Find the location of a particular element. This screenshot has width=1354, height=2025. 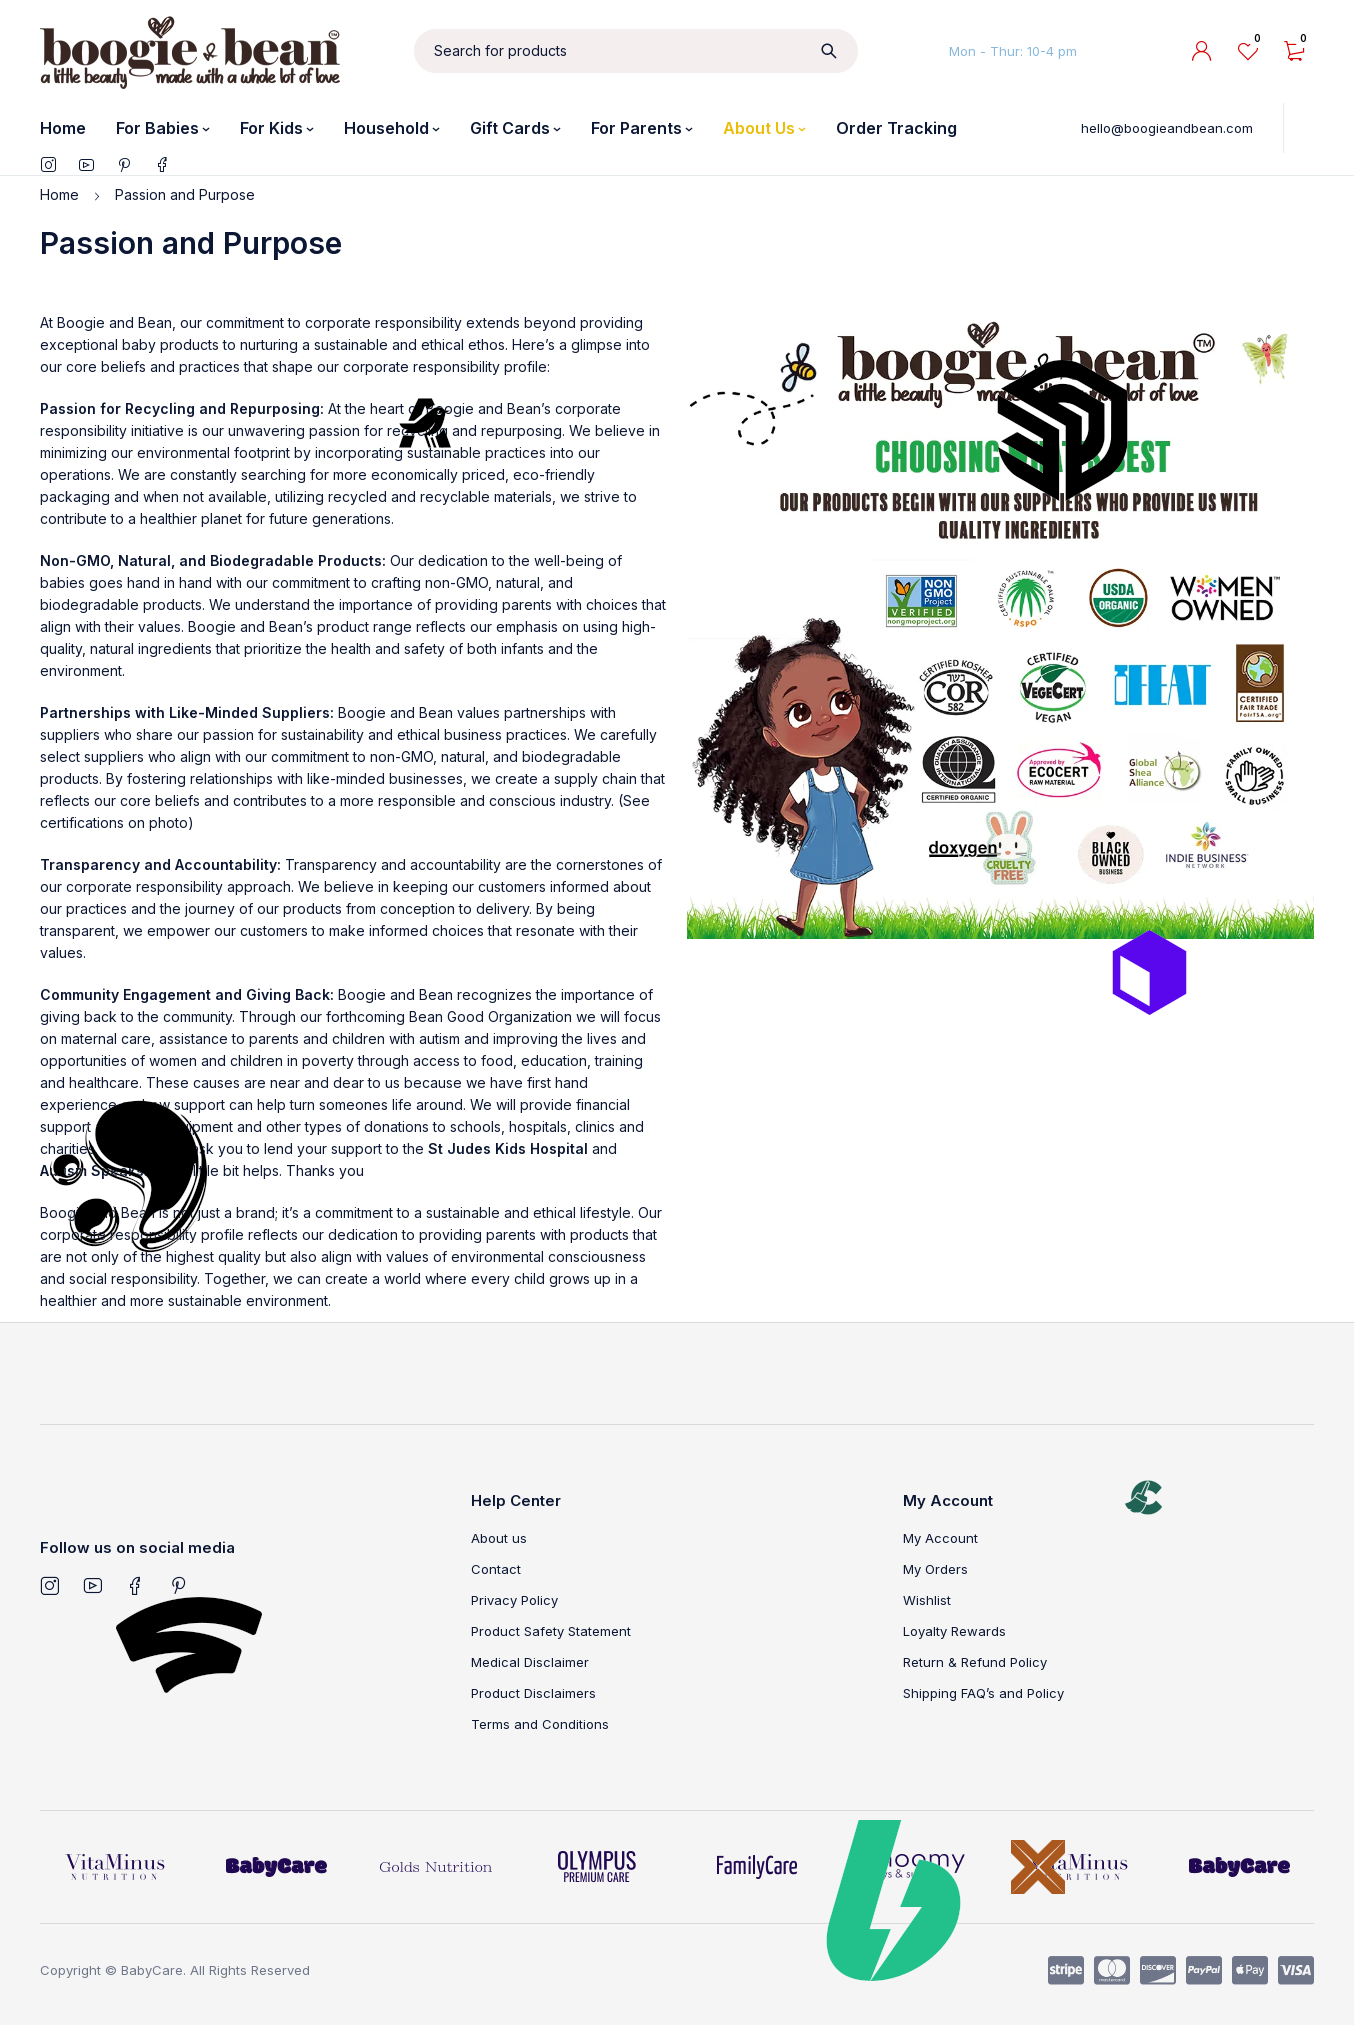

google stadia gaming service logo is located at coordinates (189, 1645).